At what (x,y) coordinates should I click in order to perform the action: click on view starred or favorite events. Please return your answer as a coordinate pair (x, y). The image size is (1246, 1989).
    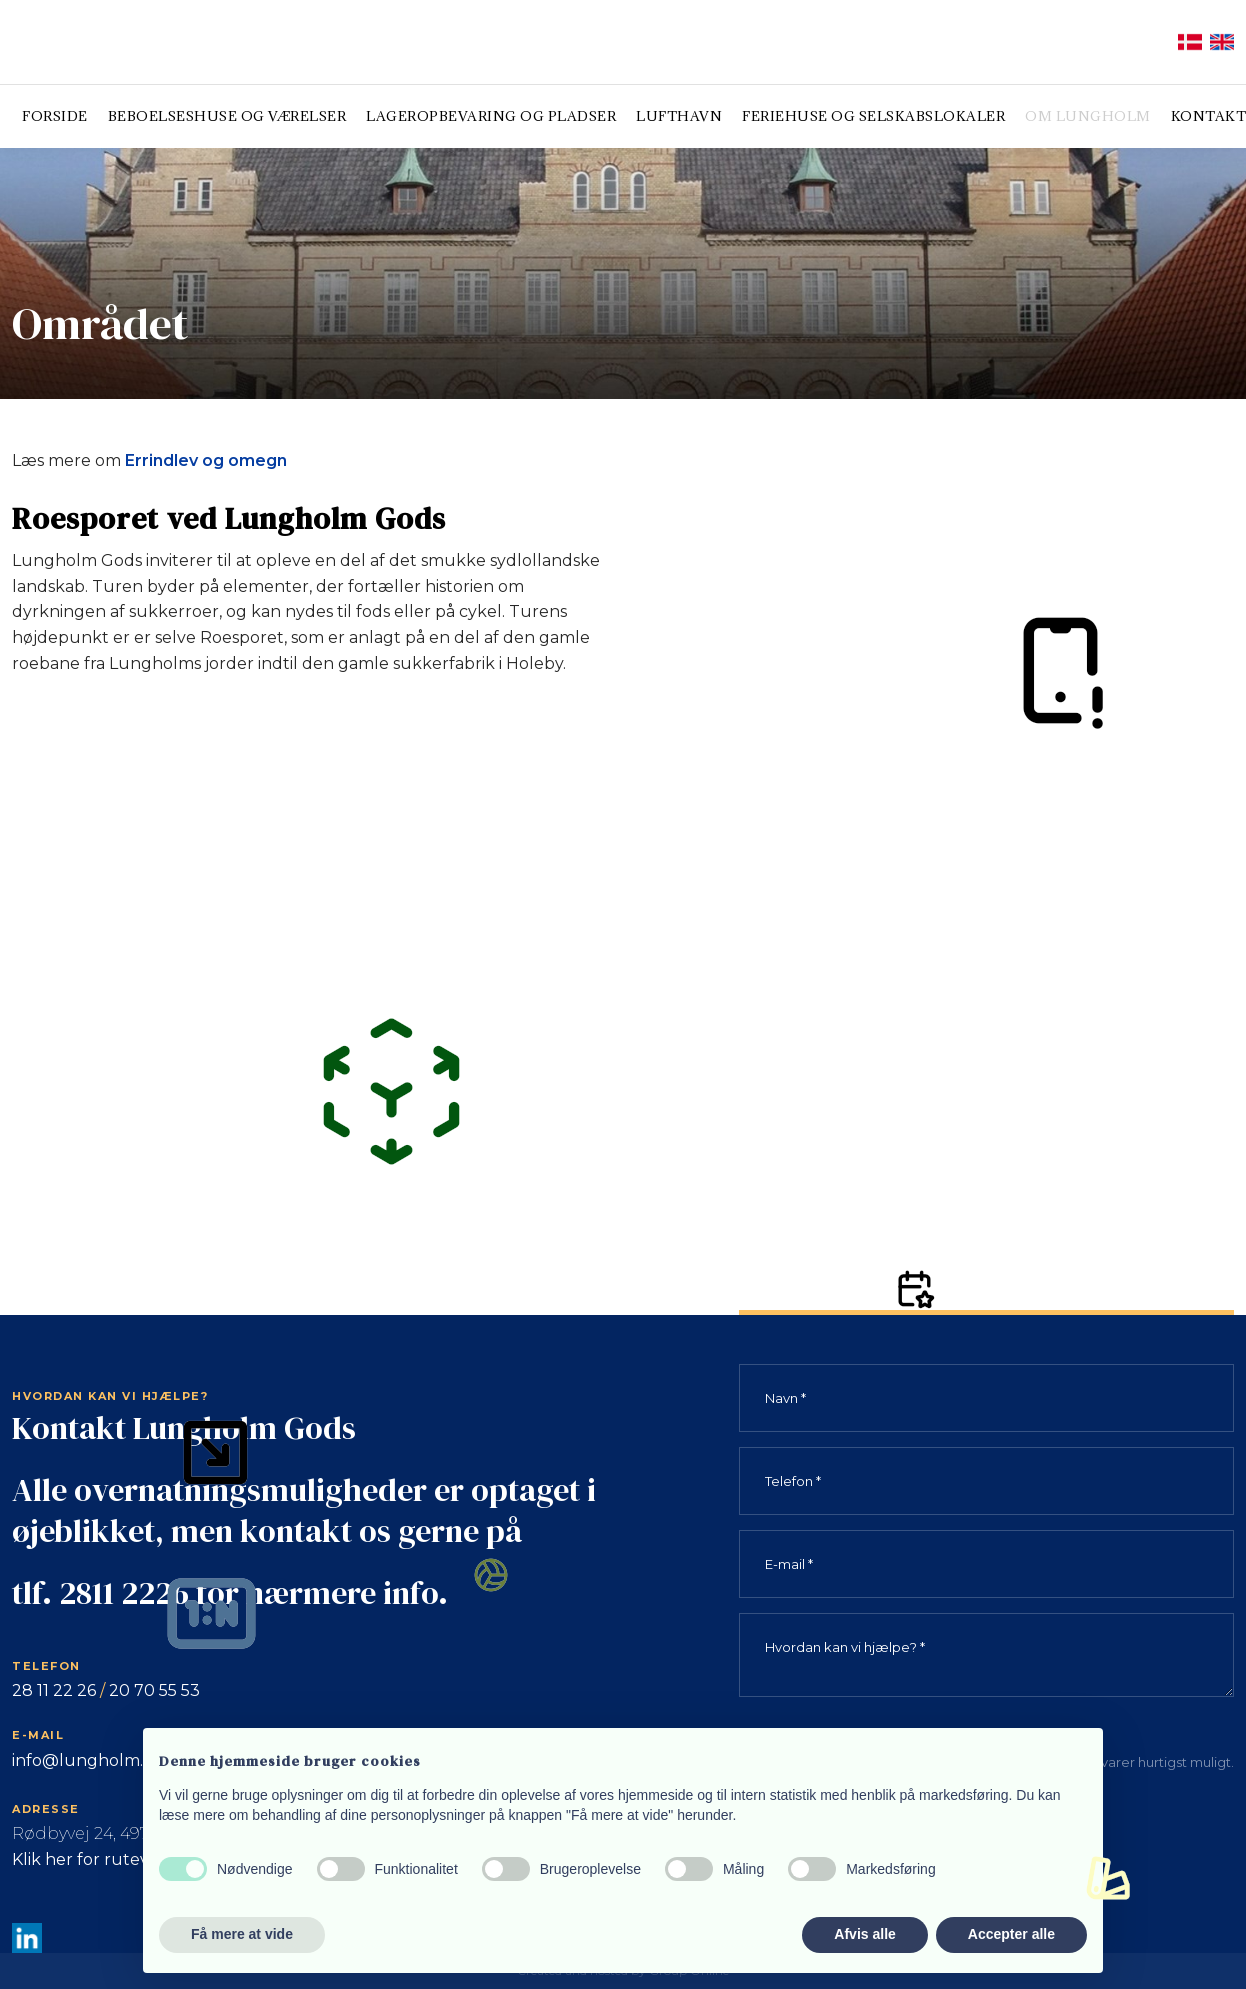
    Looking at the image, I should click on (914, 1288).